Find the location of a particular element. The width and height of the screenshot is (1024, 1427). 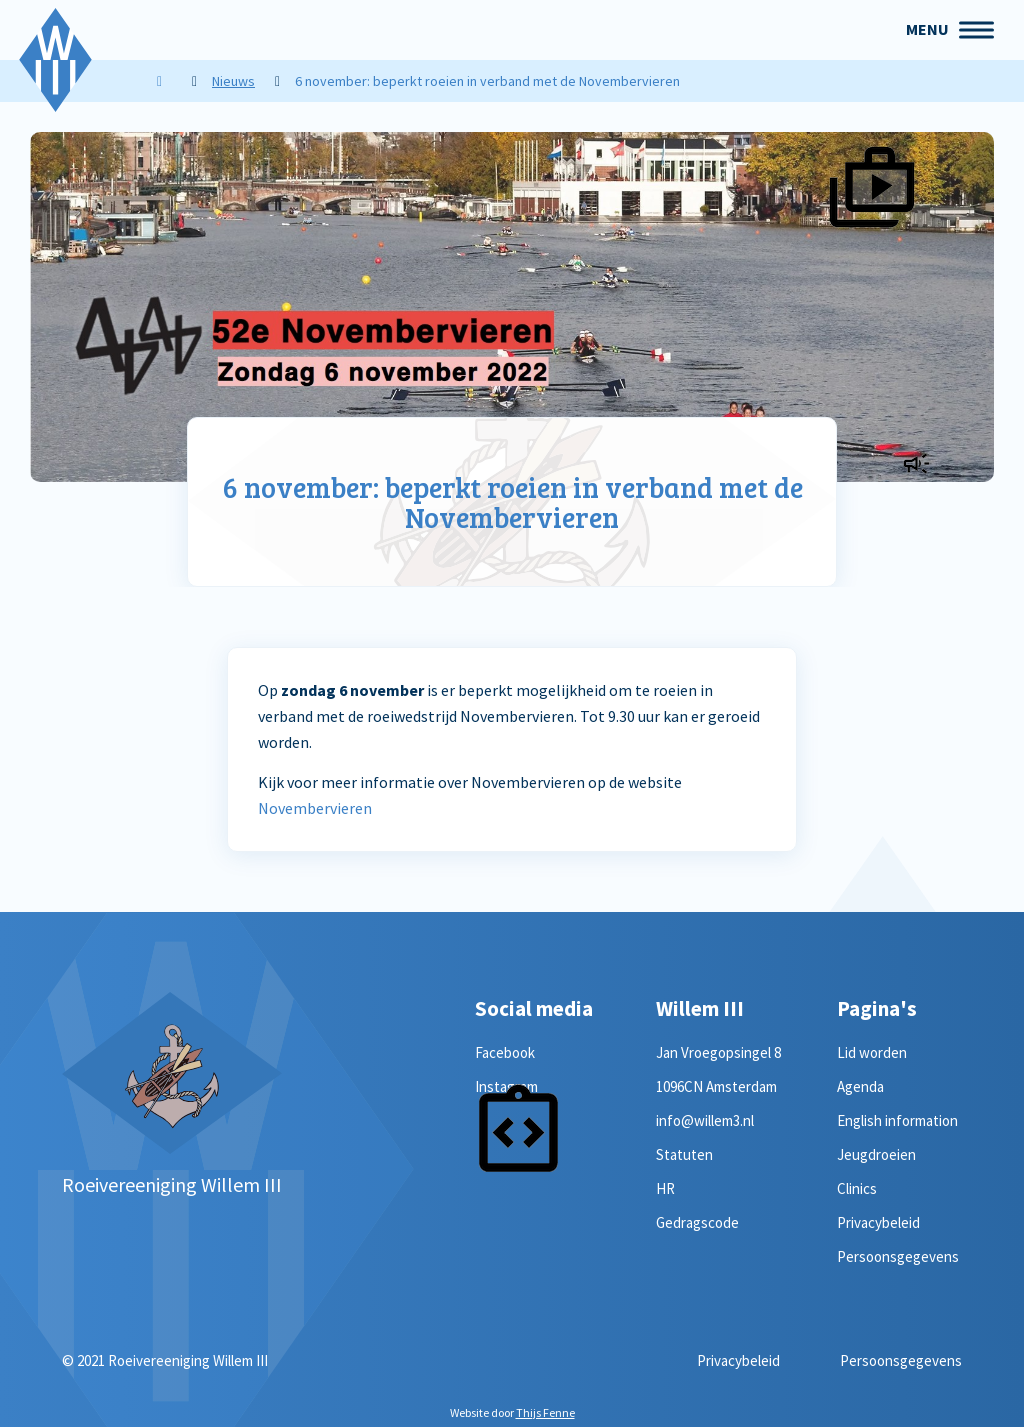

view your google play store purchases is located at coordinates (872, 189).